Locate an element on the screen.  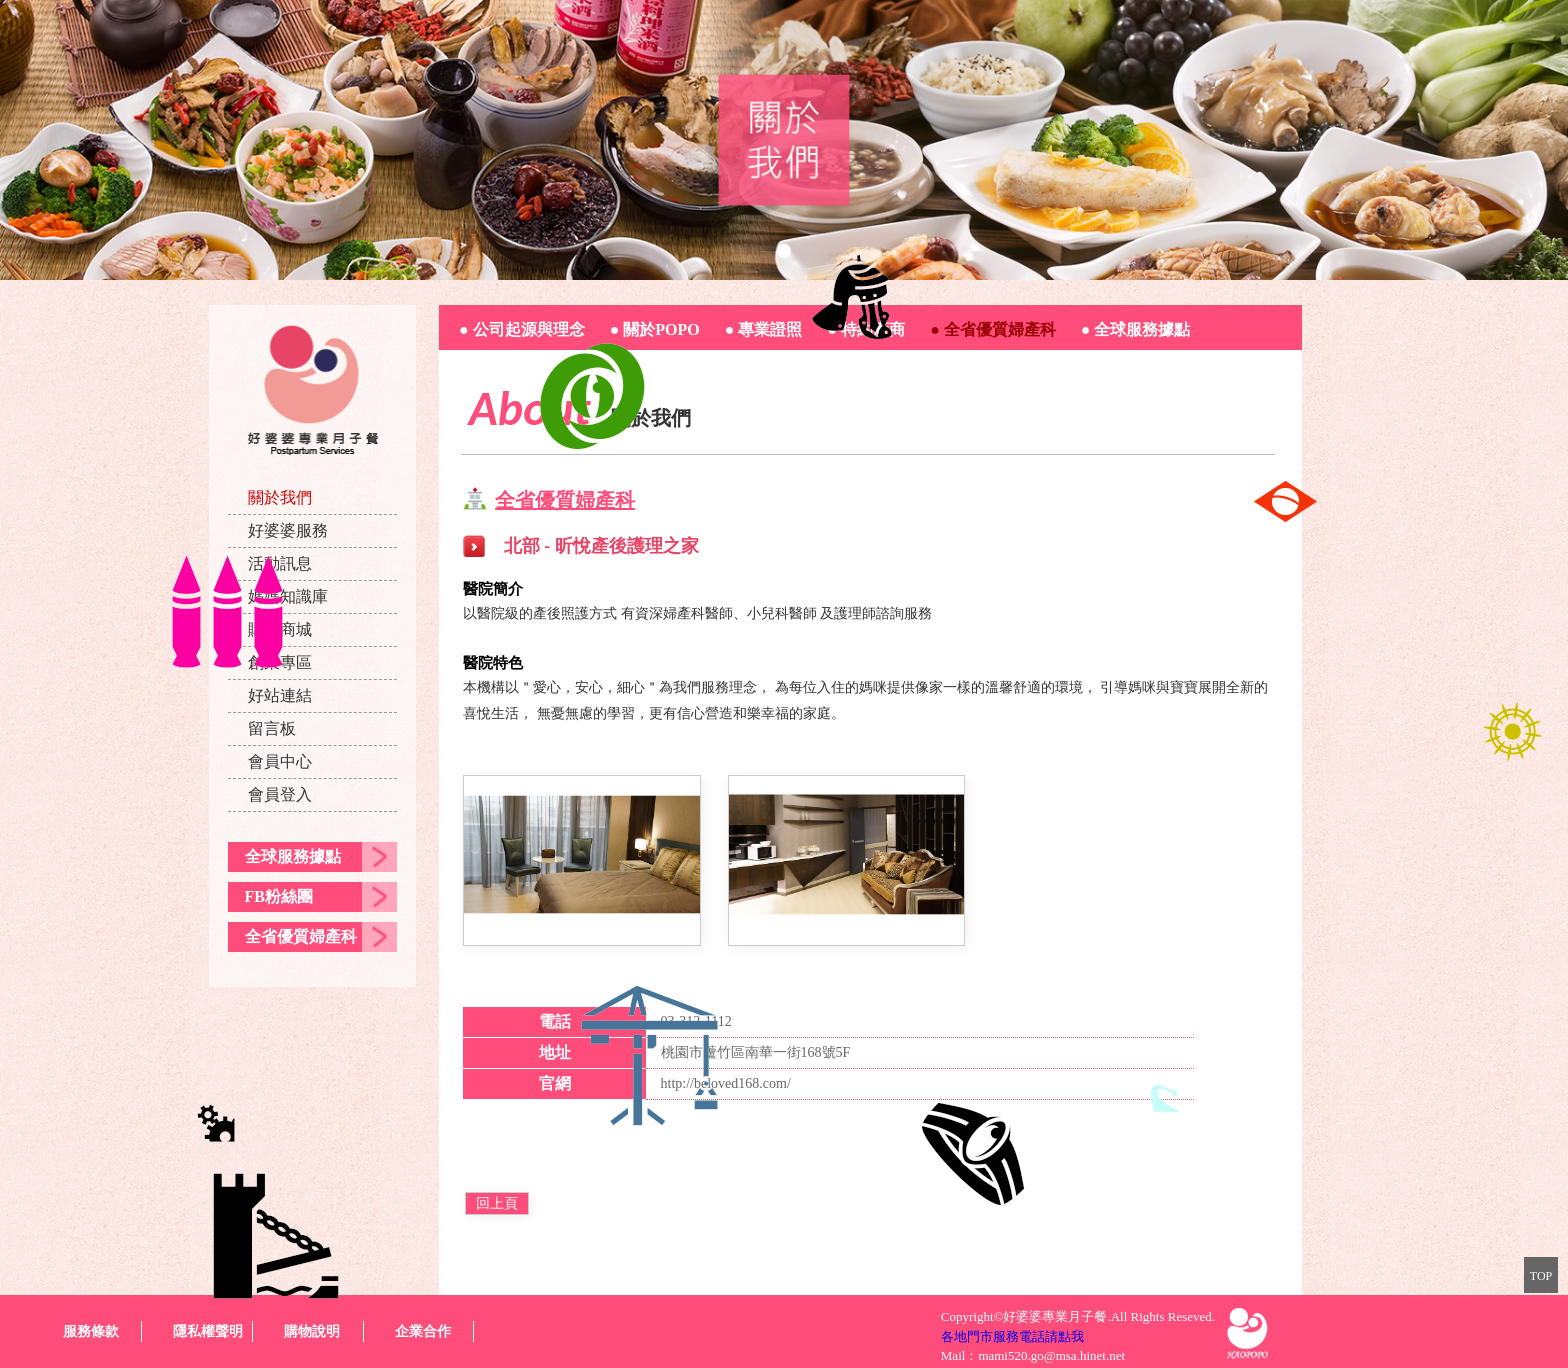
indicates a surreal or dream-like game state is located at coordinates (592, 396).